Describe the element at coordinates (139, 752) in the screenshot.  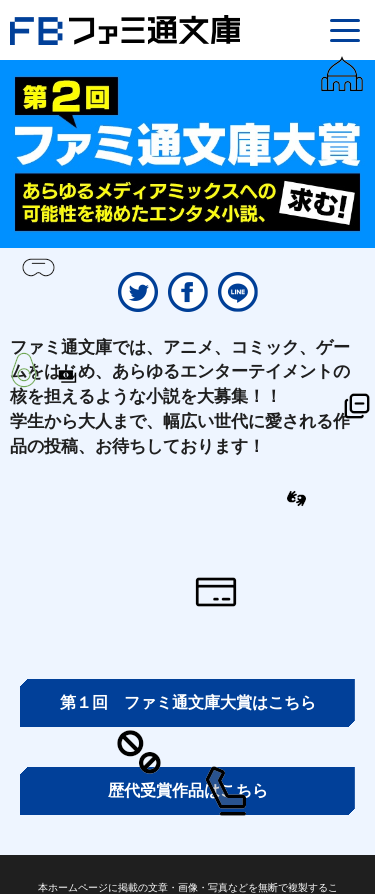
I see `access medication tracking or reminders` at that location.